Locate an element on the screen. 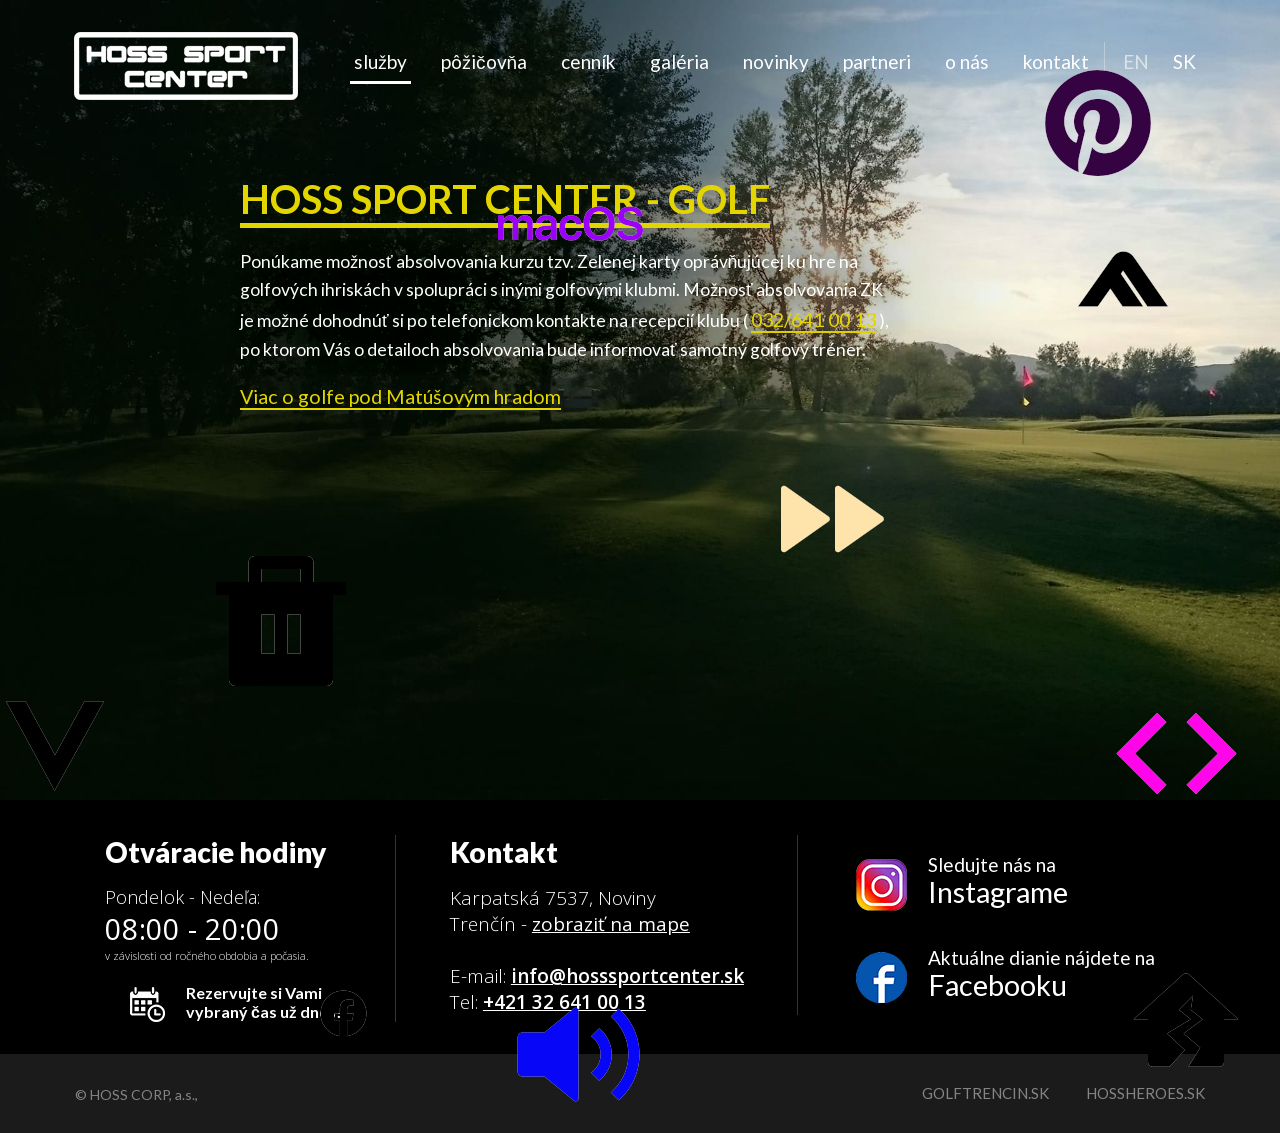 Image resolution: width=1280 pixels, height=1133 pixels. expand content horizontally is located at coordinates (1176, 753).